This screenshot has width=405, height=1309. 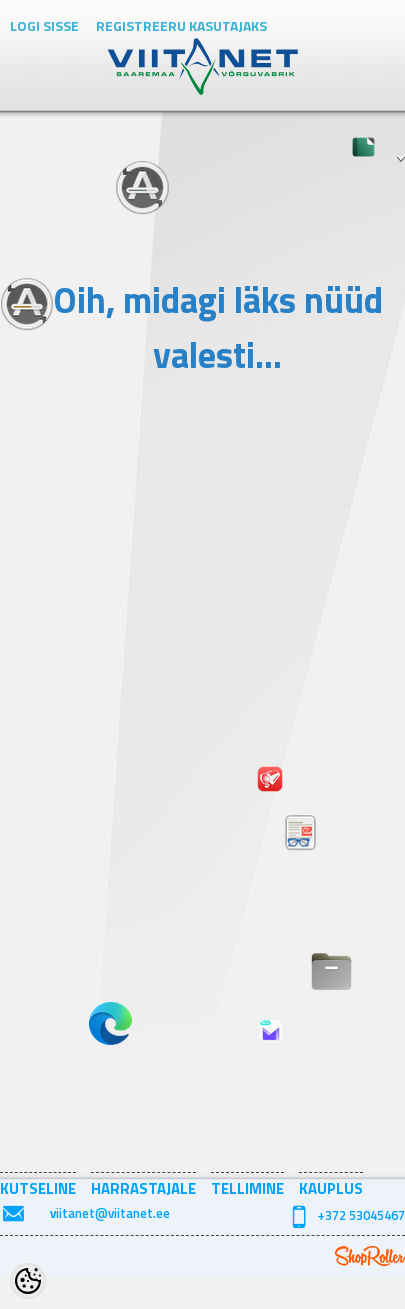 I want to click on open proton mail app, so click(x=271, y=1032).